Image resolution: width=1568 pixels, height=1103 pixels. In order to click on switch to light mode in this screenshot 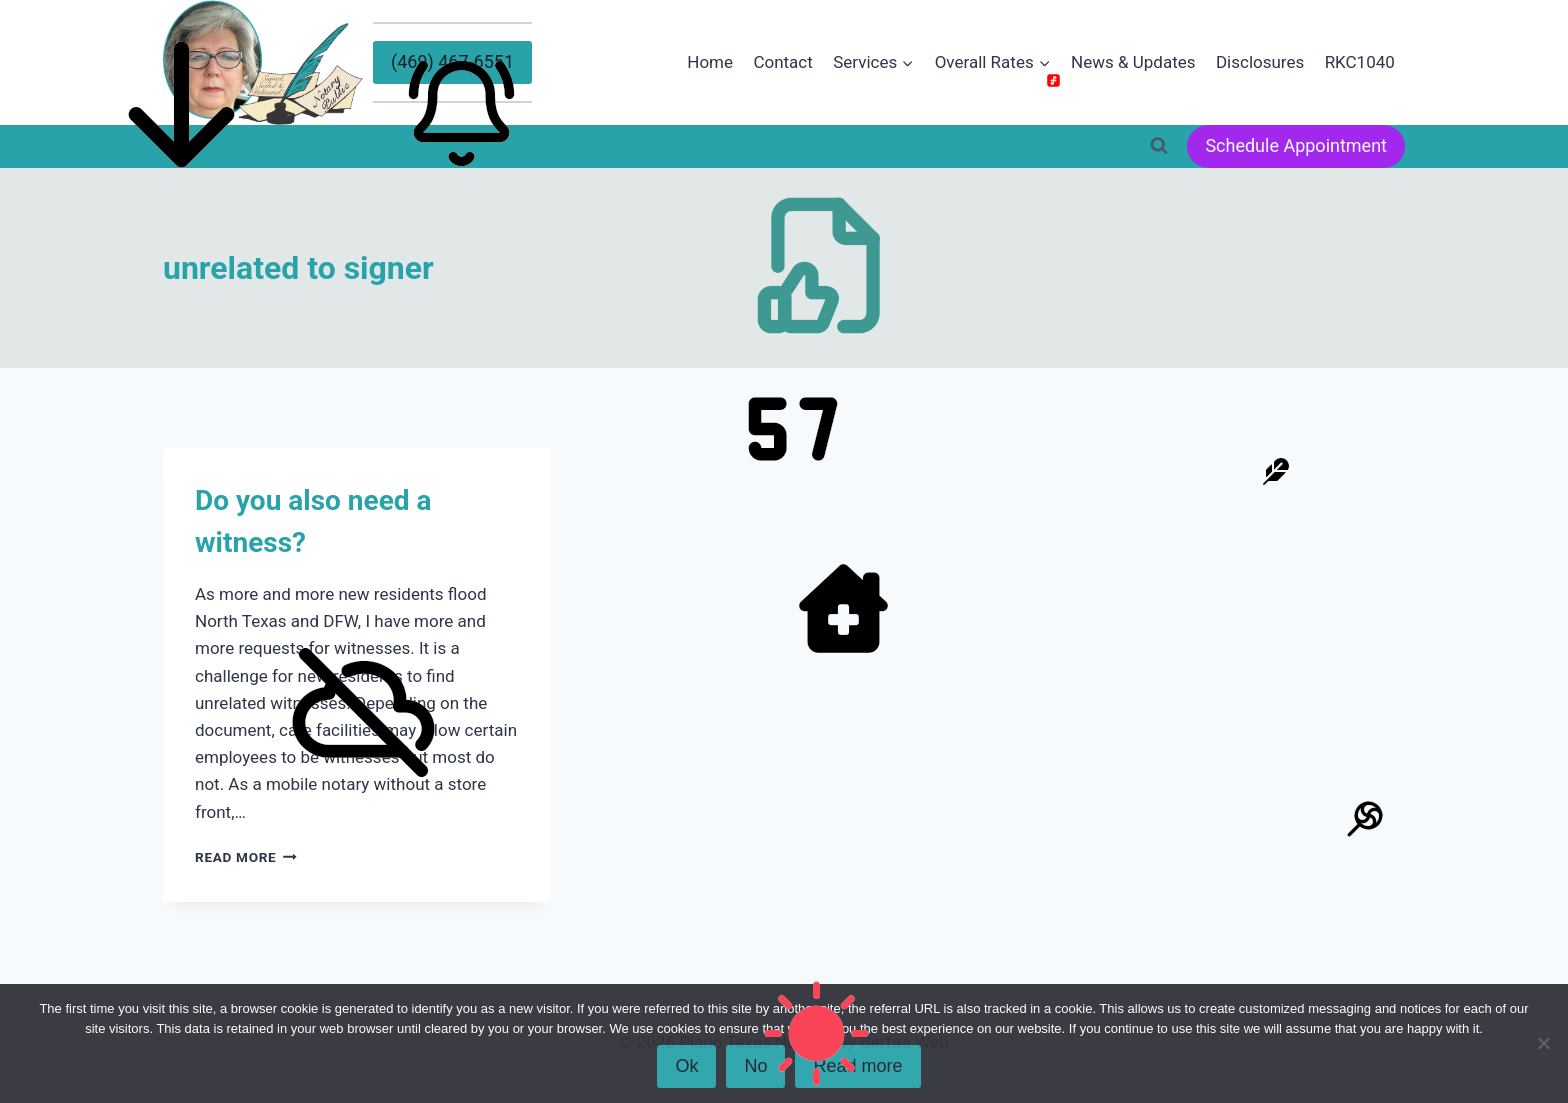, I will do `click(816, 1033)`.